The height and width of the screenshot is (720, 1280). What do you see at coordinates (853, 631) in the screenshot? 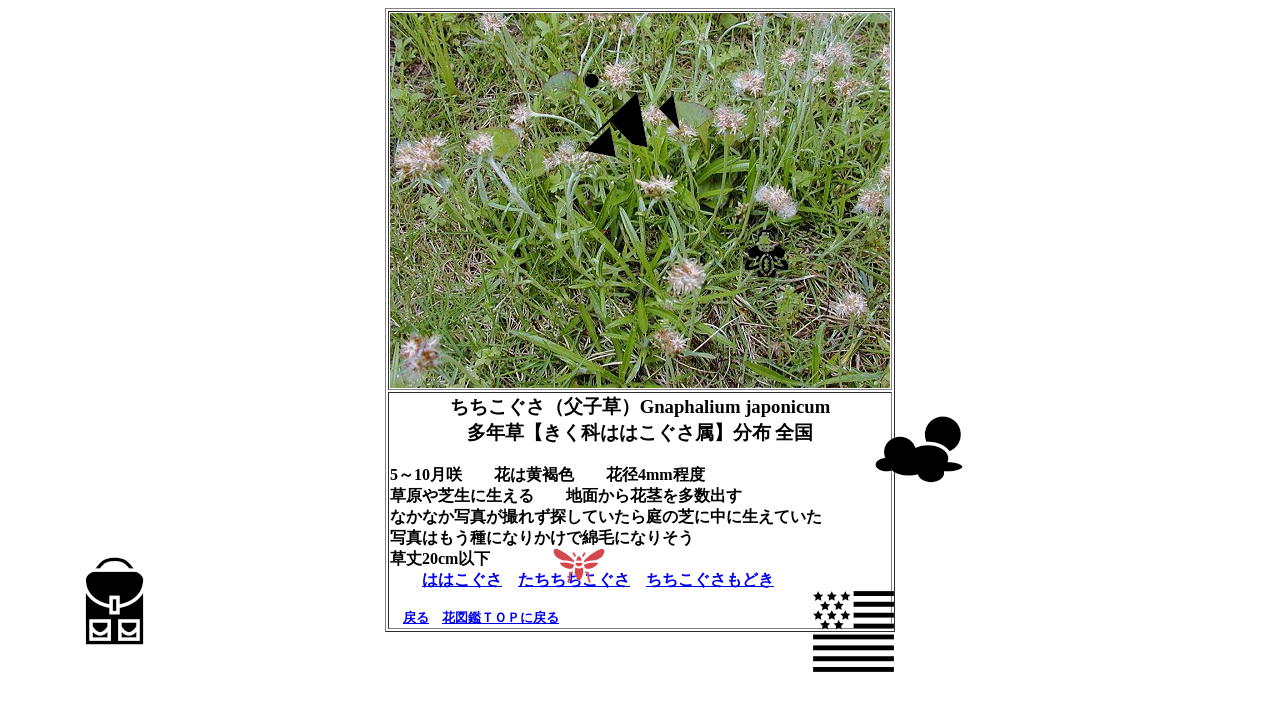
I see `select united states as your country/region` at bounding box center [853, 631].